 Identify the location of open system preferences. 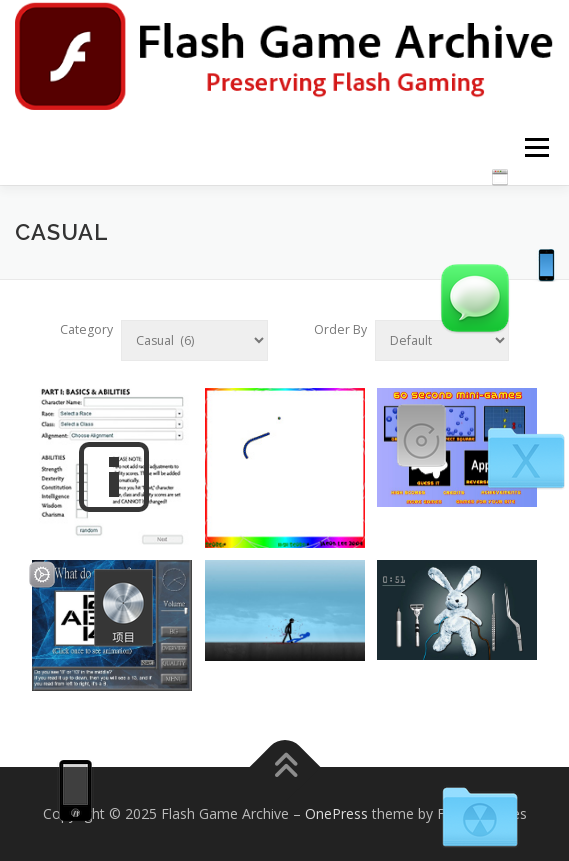
(42, 575).